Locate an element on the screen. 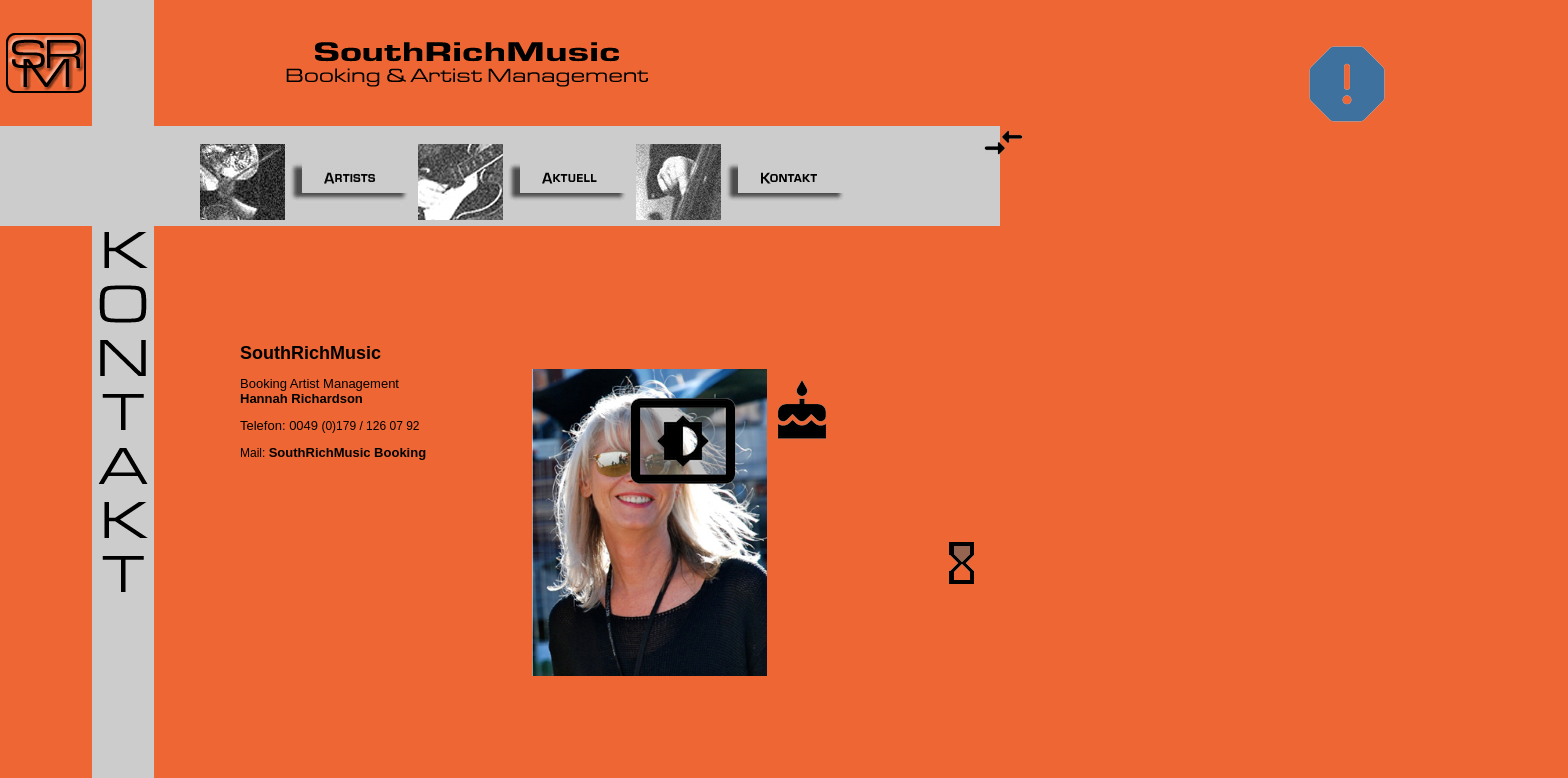 The height and width of the screenshot is (778, 1568). adjust display brightness settings is located at coordinates (683, 441).